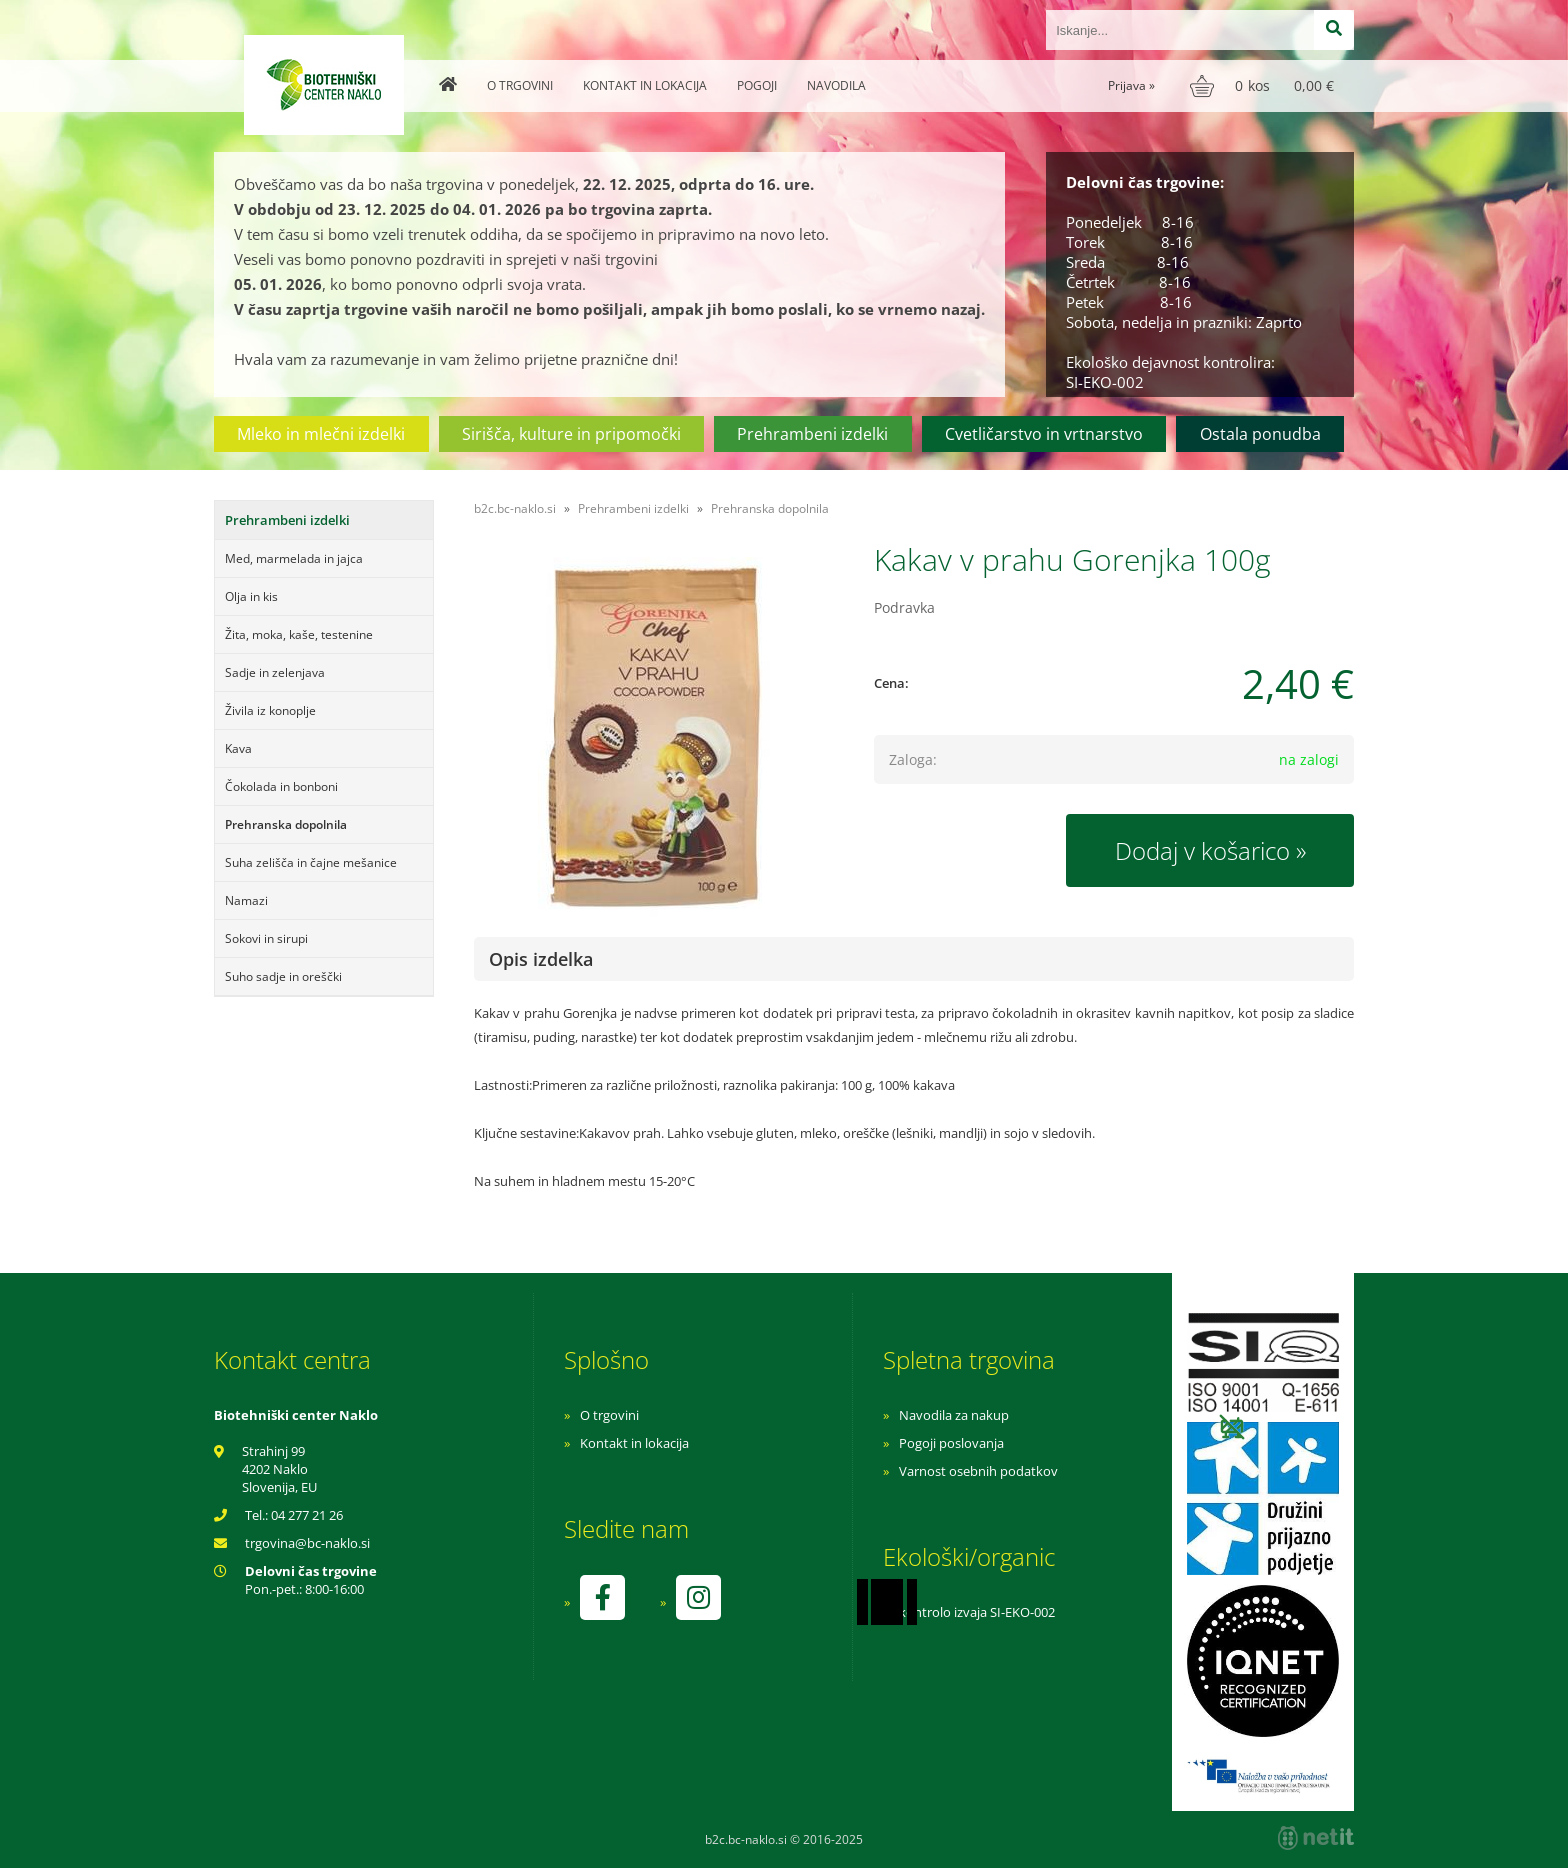  I want to click on disable road barrier or construction zone, so click(1232, 1427).